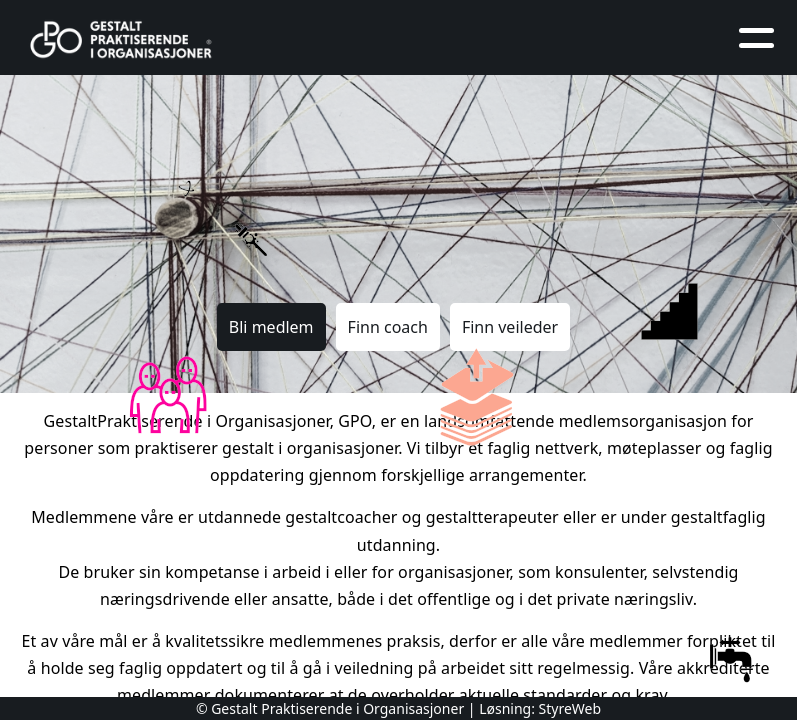 This screenshot has width=797, height=720. Describe the element at coordinates (168, 394) in the screenshot. I see `view your squad or team members` at that location.